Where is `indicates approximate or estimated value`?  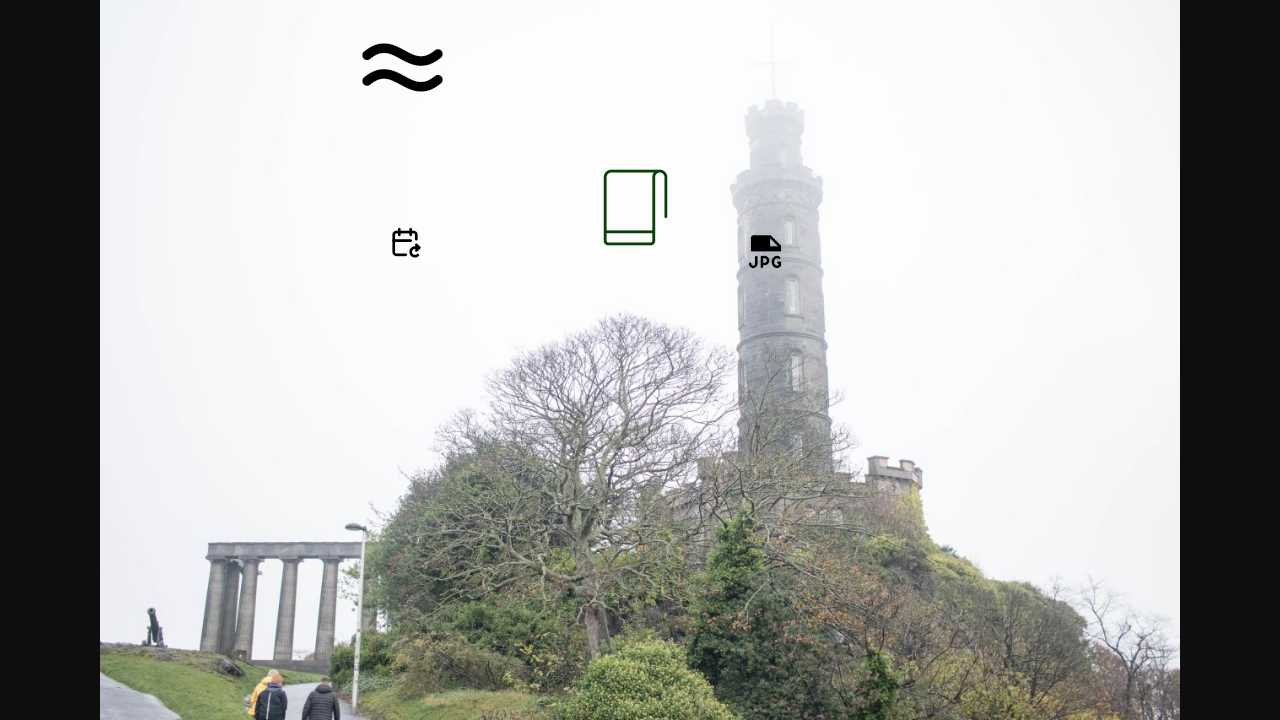
indicates approximate or estimated value is located at coordinates (402, 67).